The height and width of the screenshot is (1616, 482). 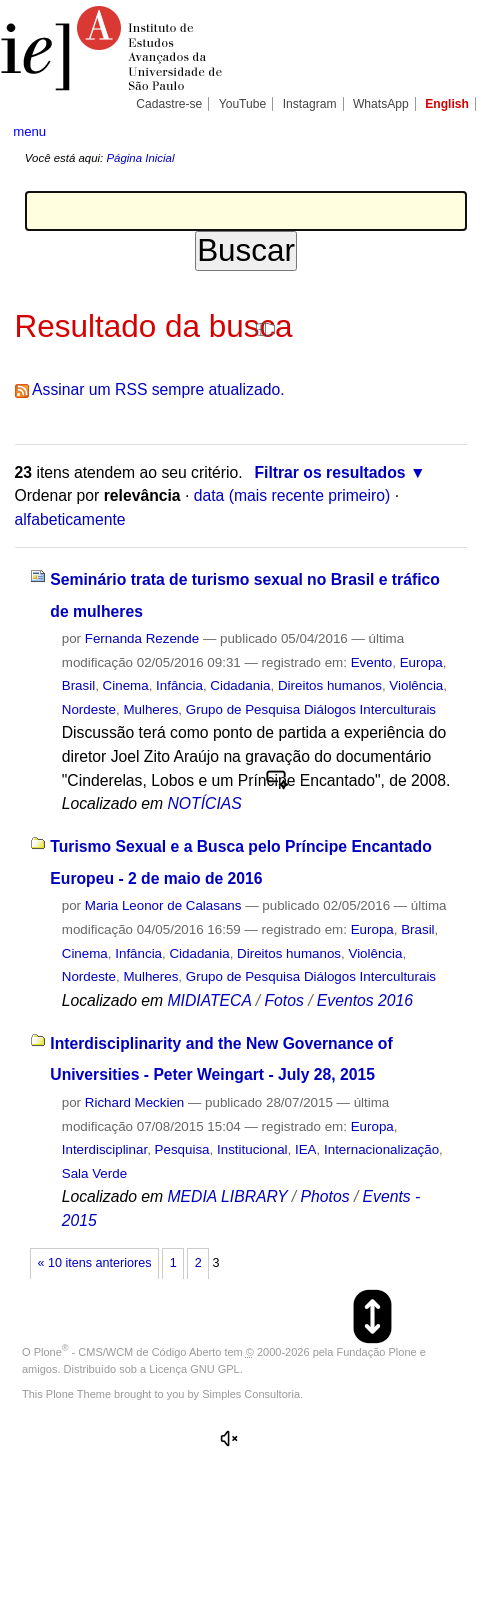 What do you see at coordinates (265, 329) in the screenshot?
I see `view shipping or freight details` at bounding box center [265, 329].